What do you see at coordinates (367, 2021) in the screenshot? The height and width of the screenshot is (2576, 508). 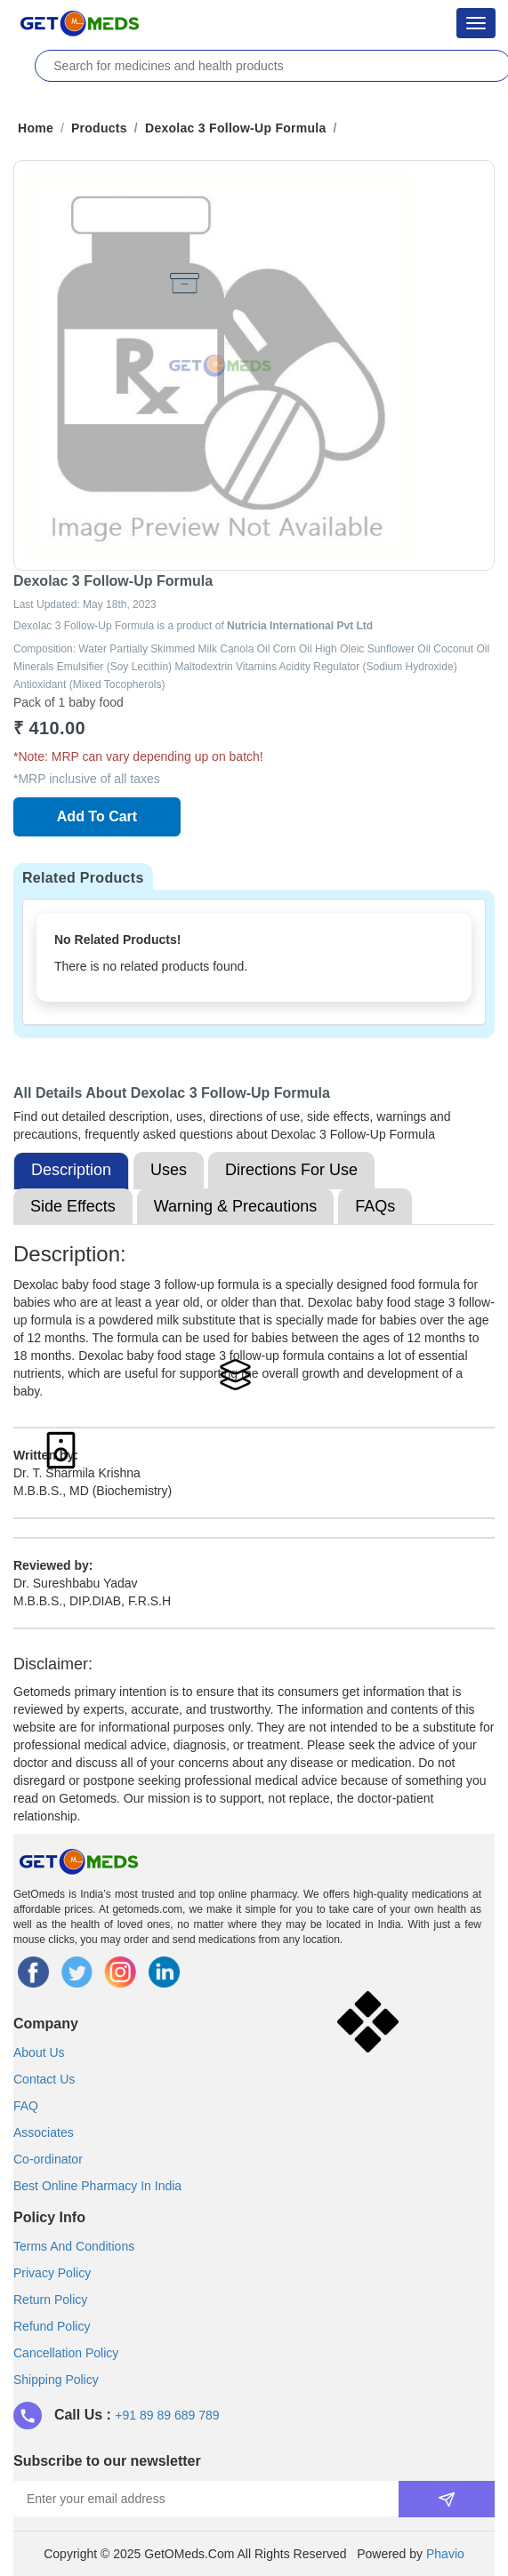 I see `access app dashboard or home screen` at bounding box center [367, 2021].